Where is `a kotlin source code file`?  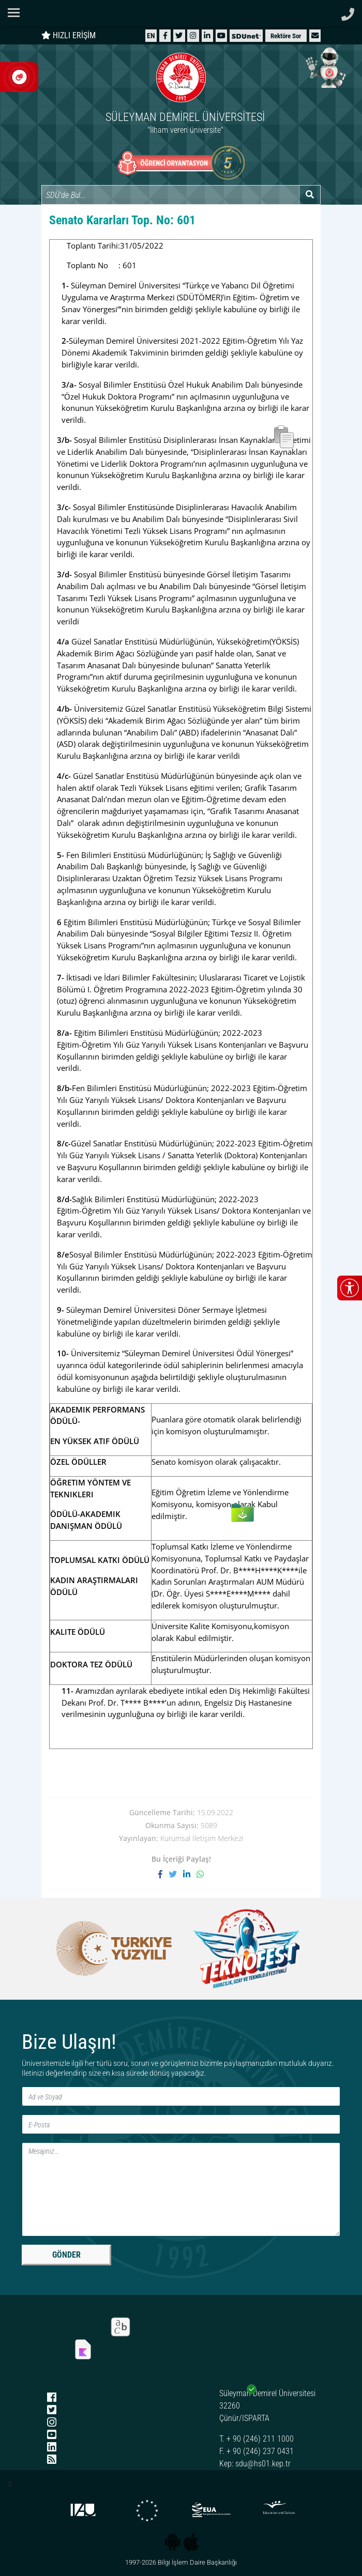 a kotlin source code file is located at coordinates (83, 2349).